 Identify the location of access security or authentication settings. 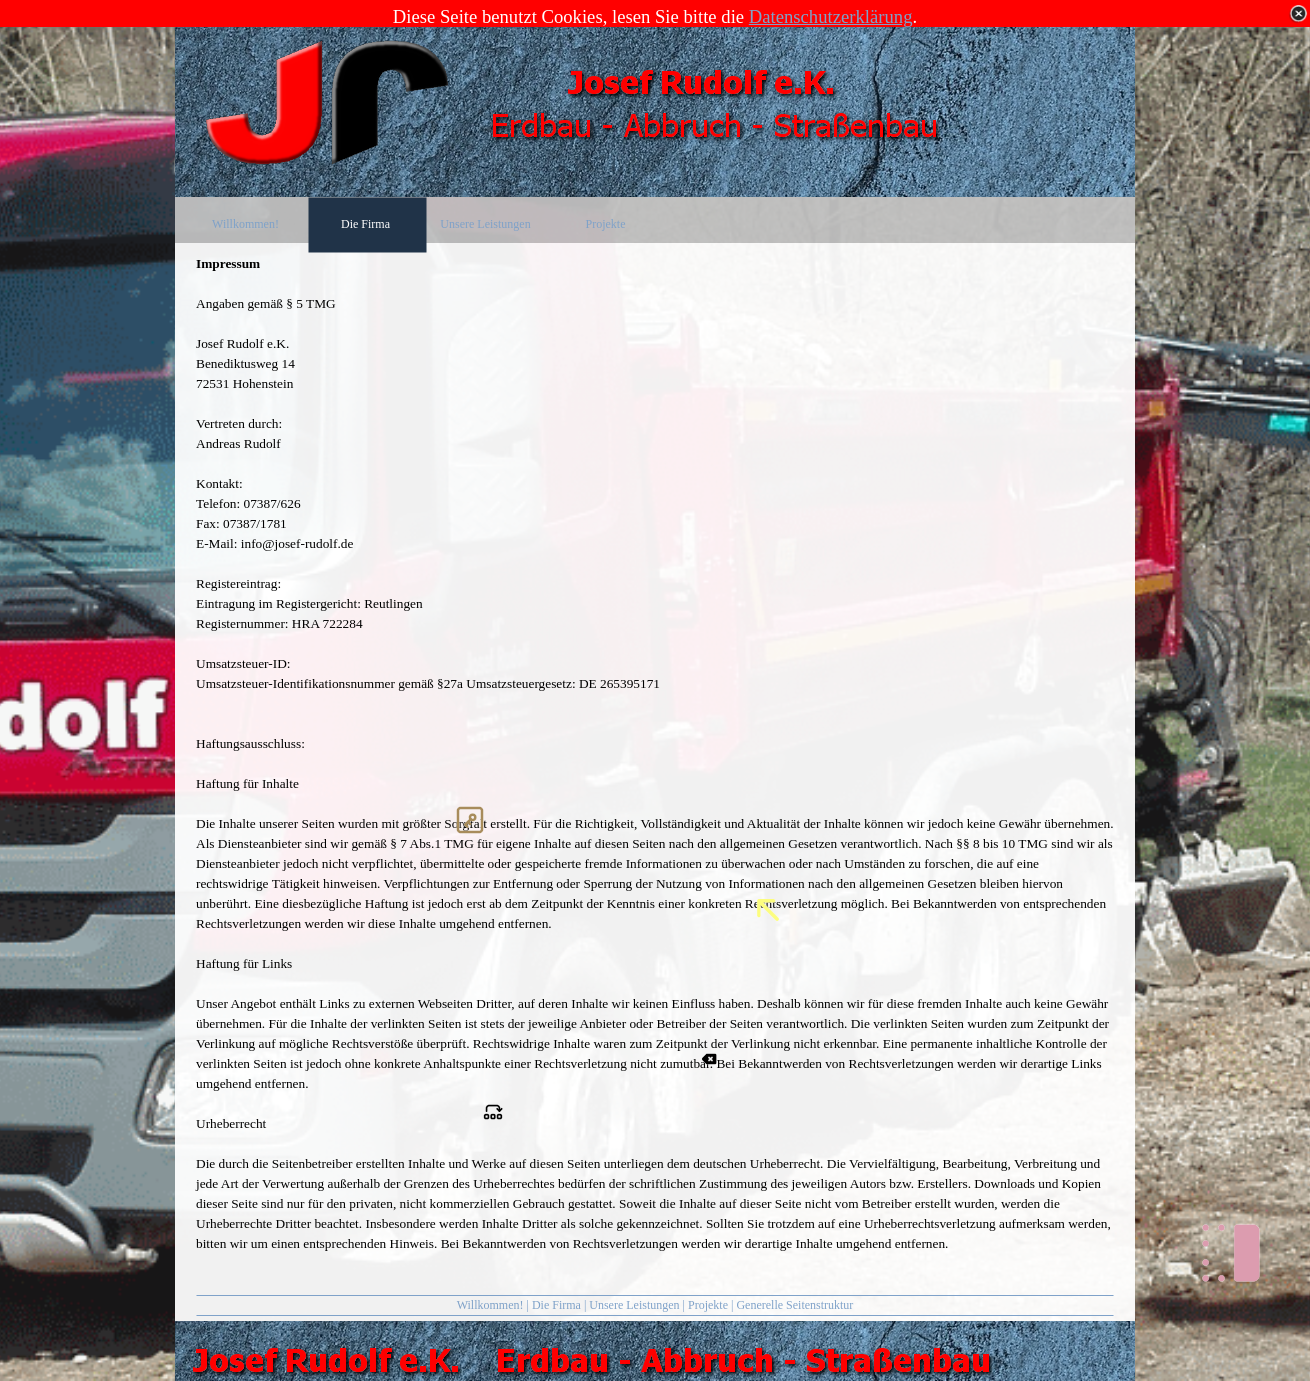
(470, 820).